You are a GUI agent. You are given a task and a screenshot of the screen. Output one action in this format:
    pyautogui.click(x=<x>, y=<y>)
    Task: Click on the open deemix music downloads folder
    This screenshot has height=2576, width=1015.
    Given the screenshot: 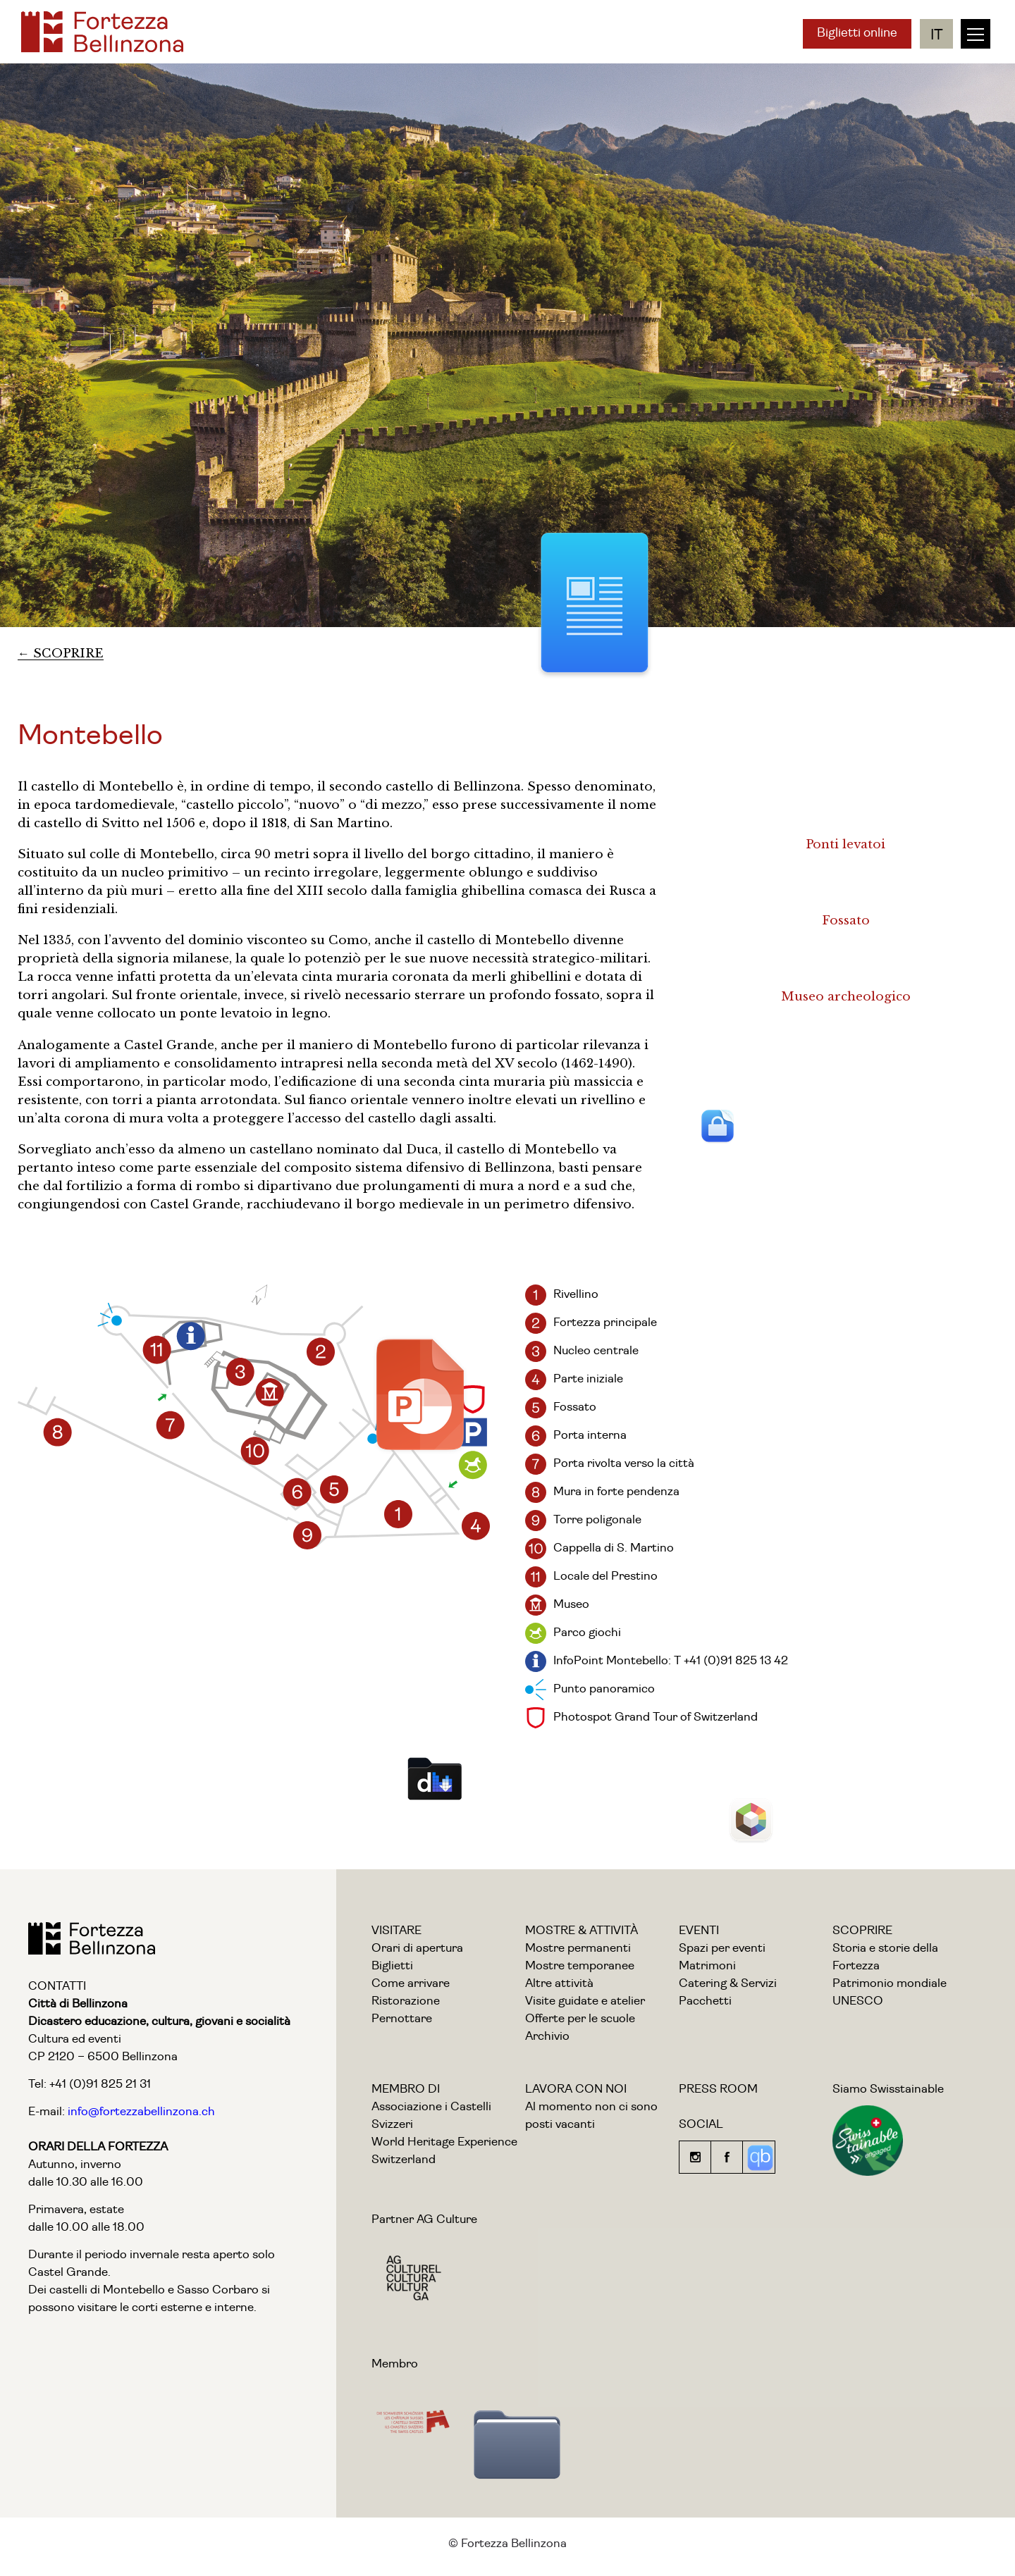 What is the action you would take?
    pyautogui.click(x=434, y=1780)
    